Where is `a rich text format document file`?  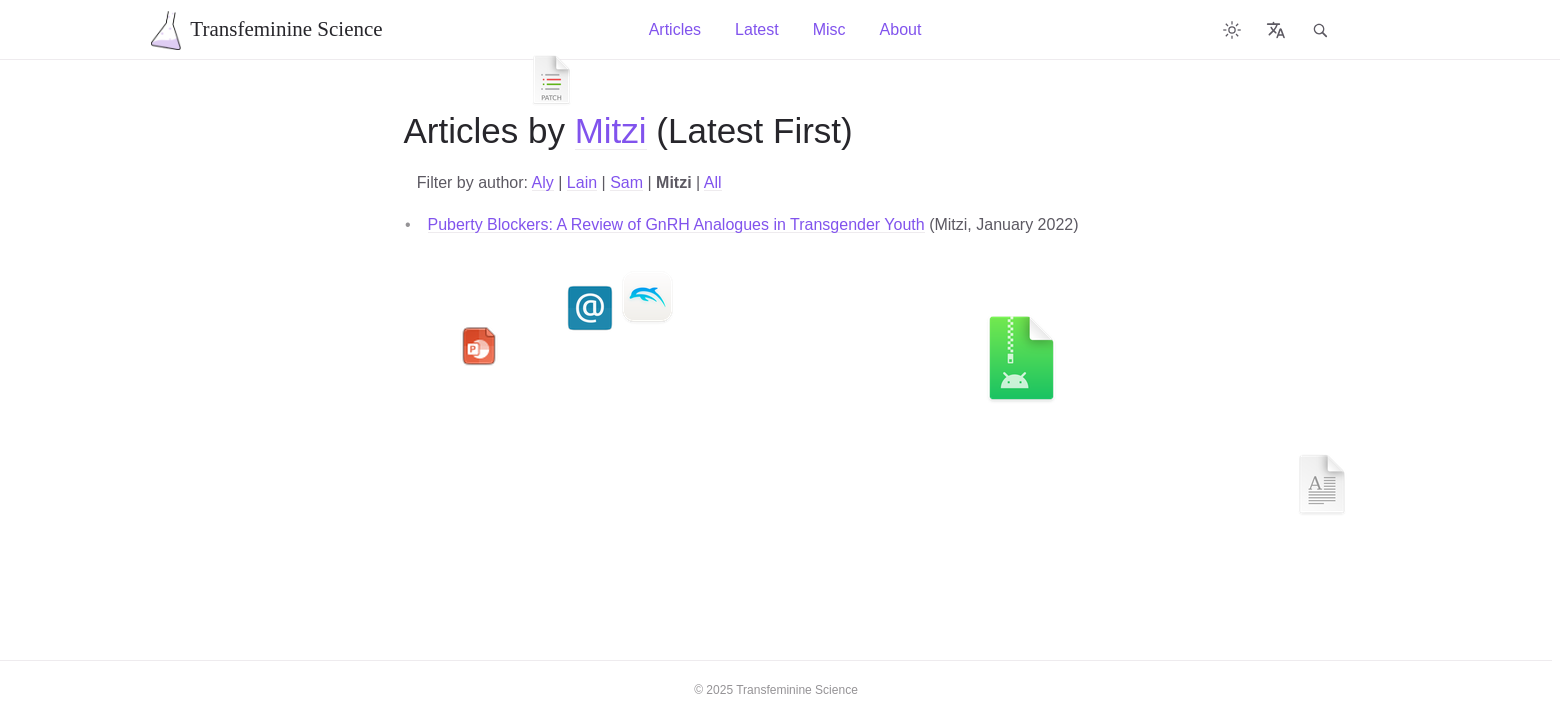 a rich text format document file is located at coordinates (1322, 485).